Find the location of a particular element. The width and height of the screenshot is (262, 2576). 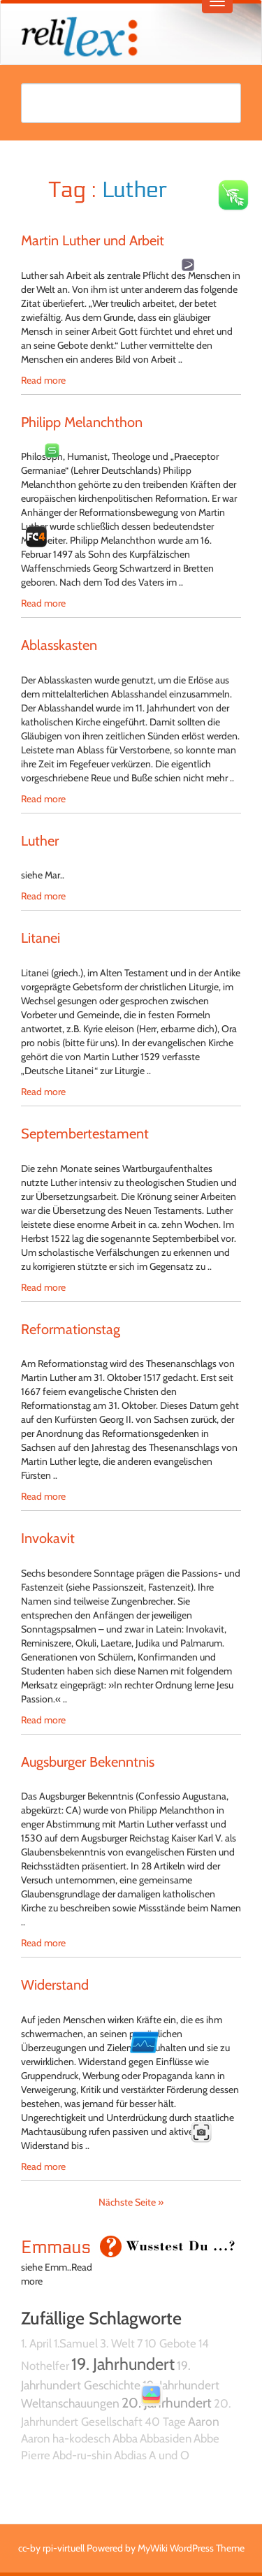

open olive video editor is located at coordinates (233, 195).